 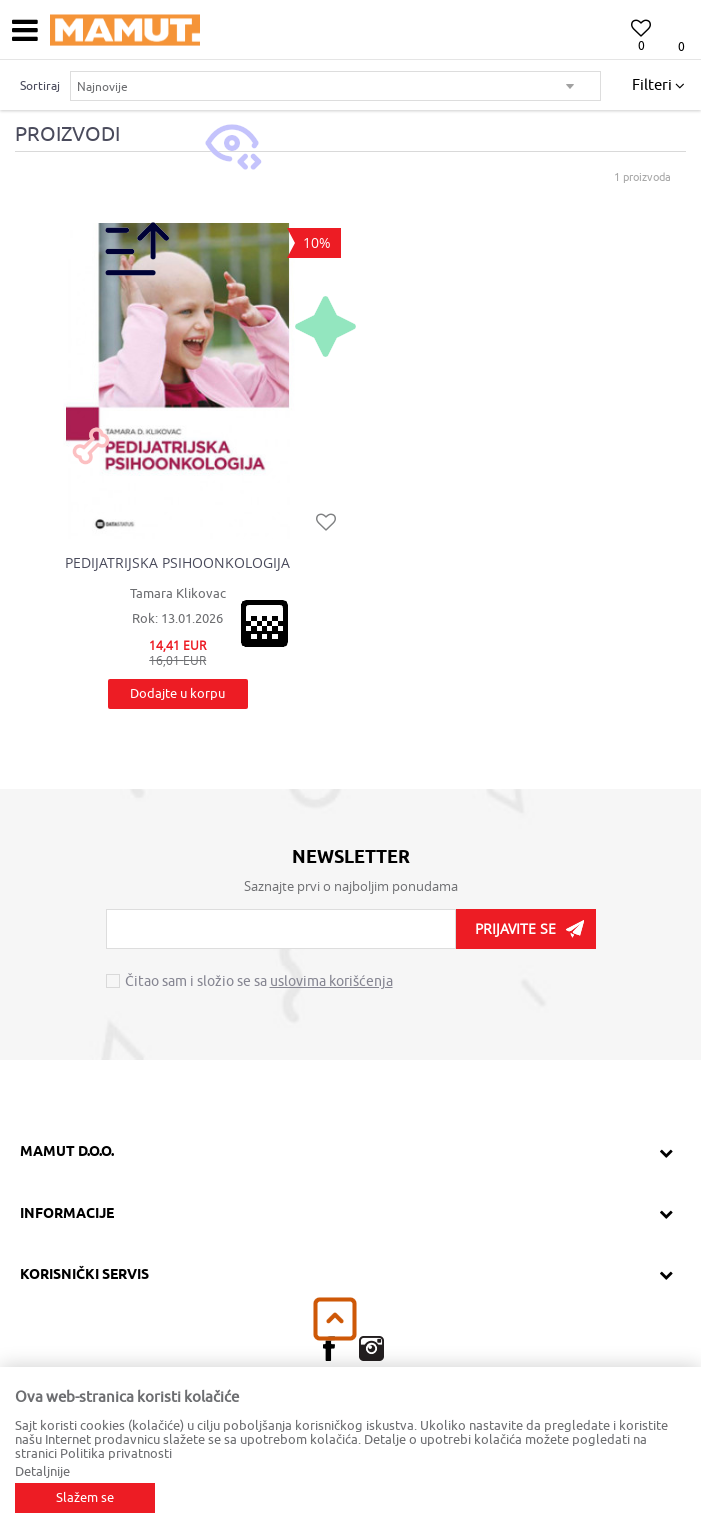 I want to click on access pet-related features or settings, so click(x=91, y=446).